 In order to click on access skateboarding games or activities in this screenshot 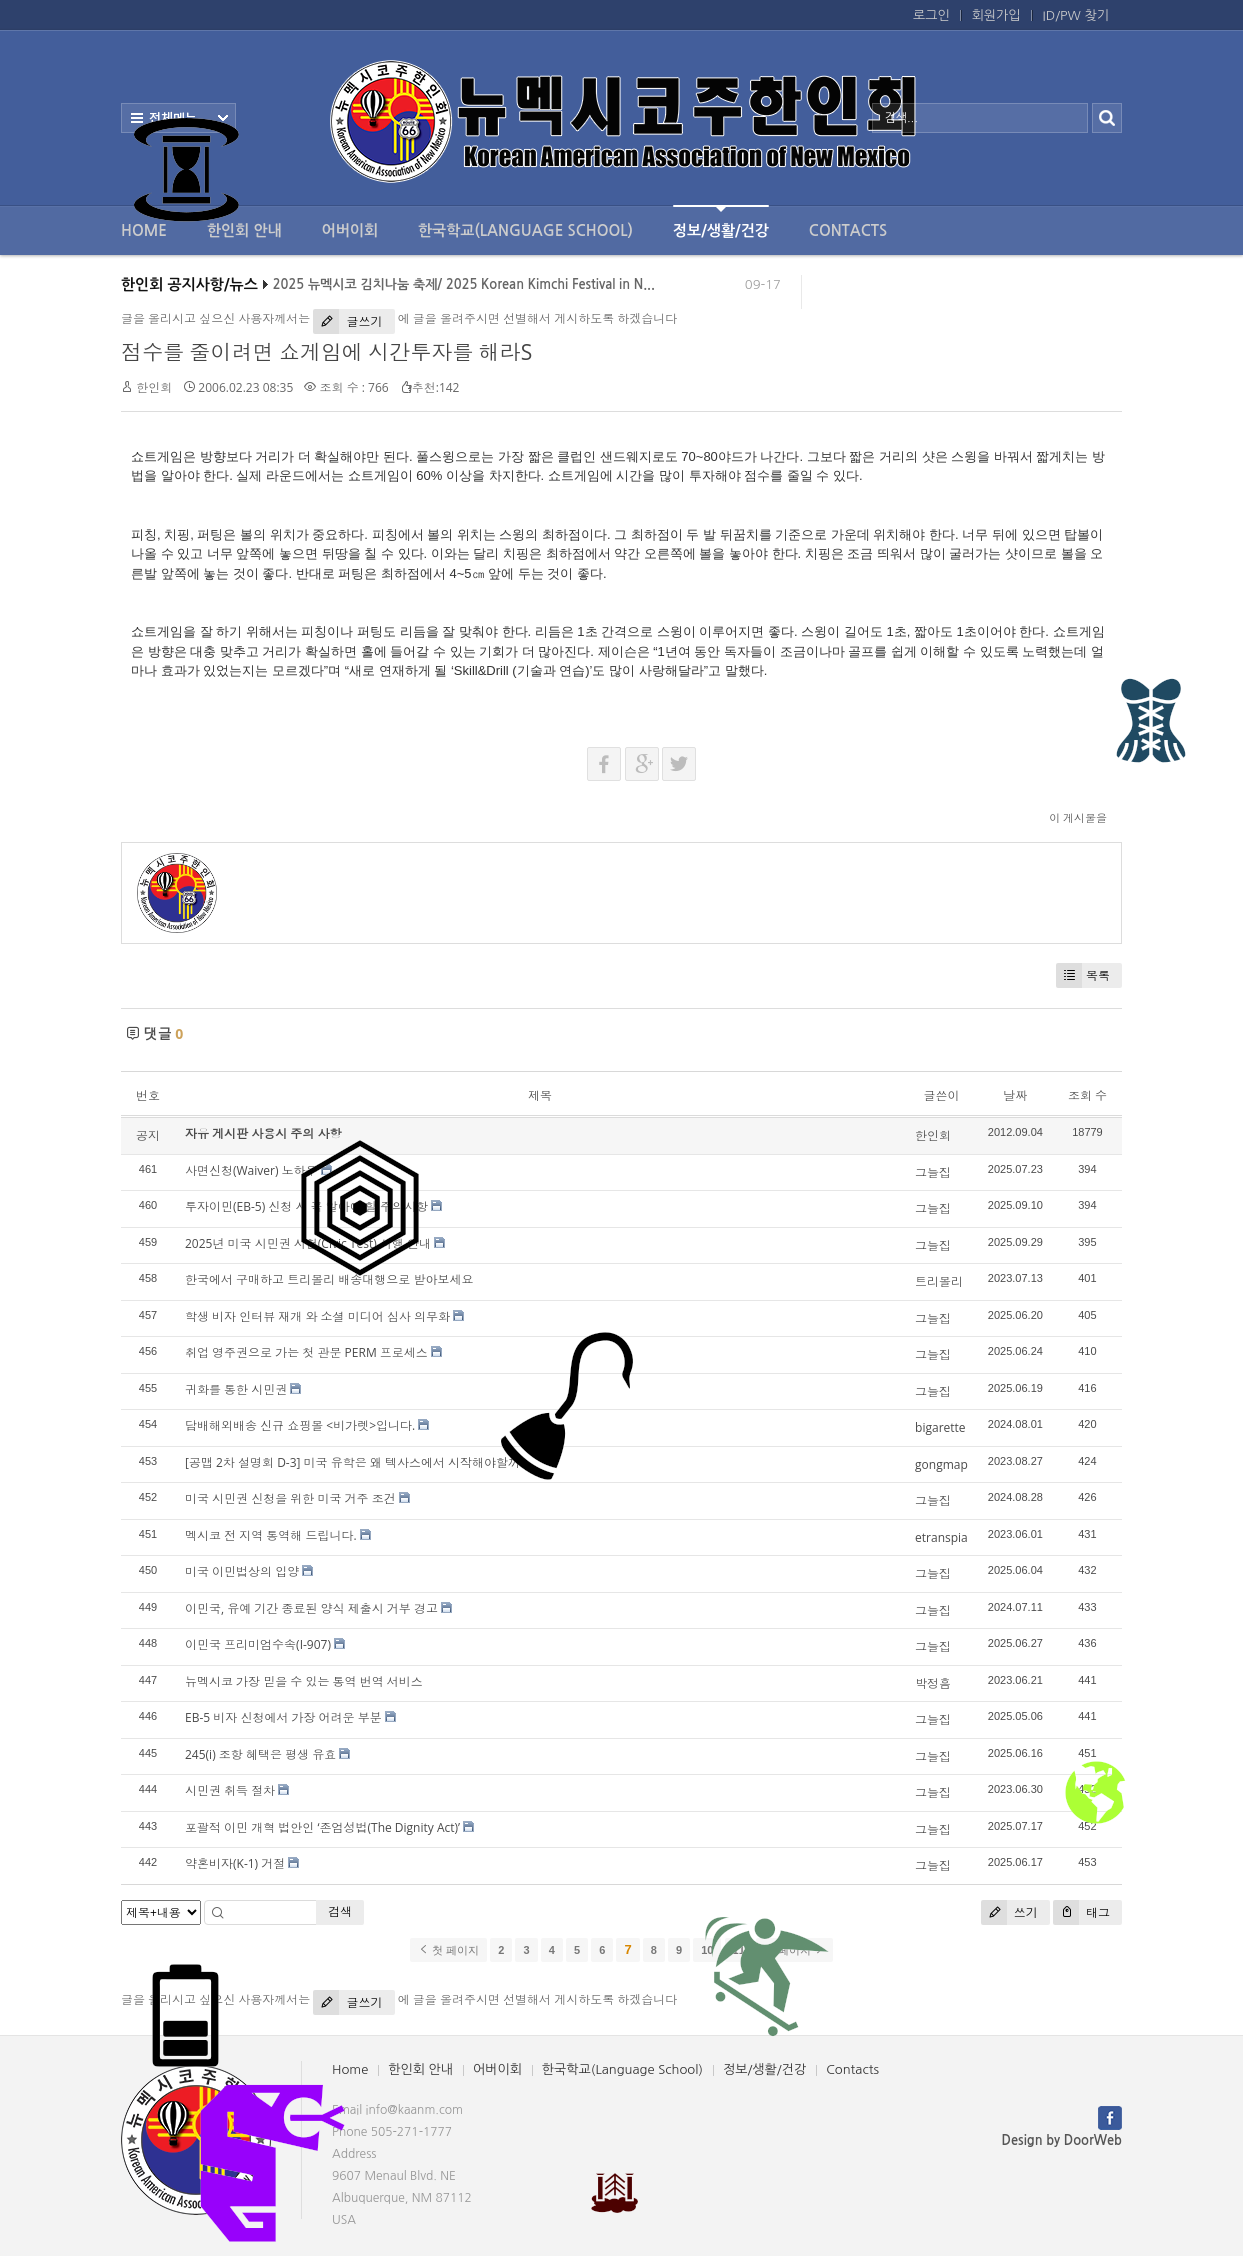, I will do `click(767, 1977)`.